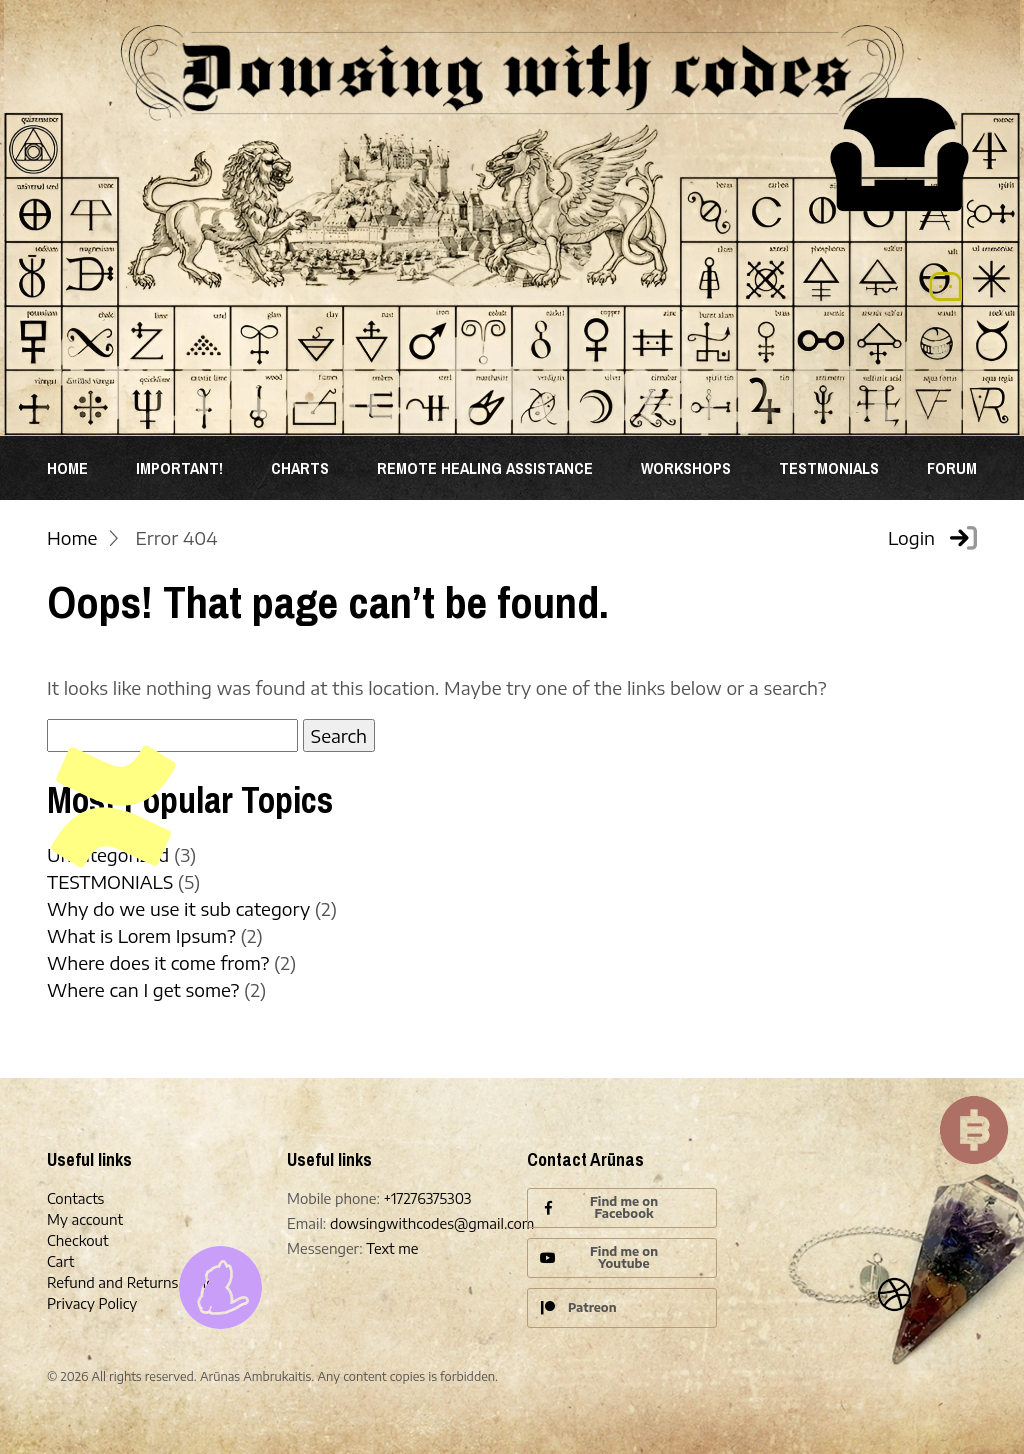 This screenshot has width=1024, height=1454. Describe the element at coordinates (113, 806) in the screenshot. I see `open Confluence workspace` at that location.